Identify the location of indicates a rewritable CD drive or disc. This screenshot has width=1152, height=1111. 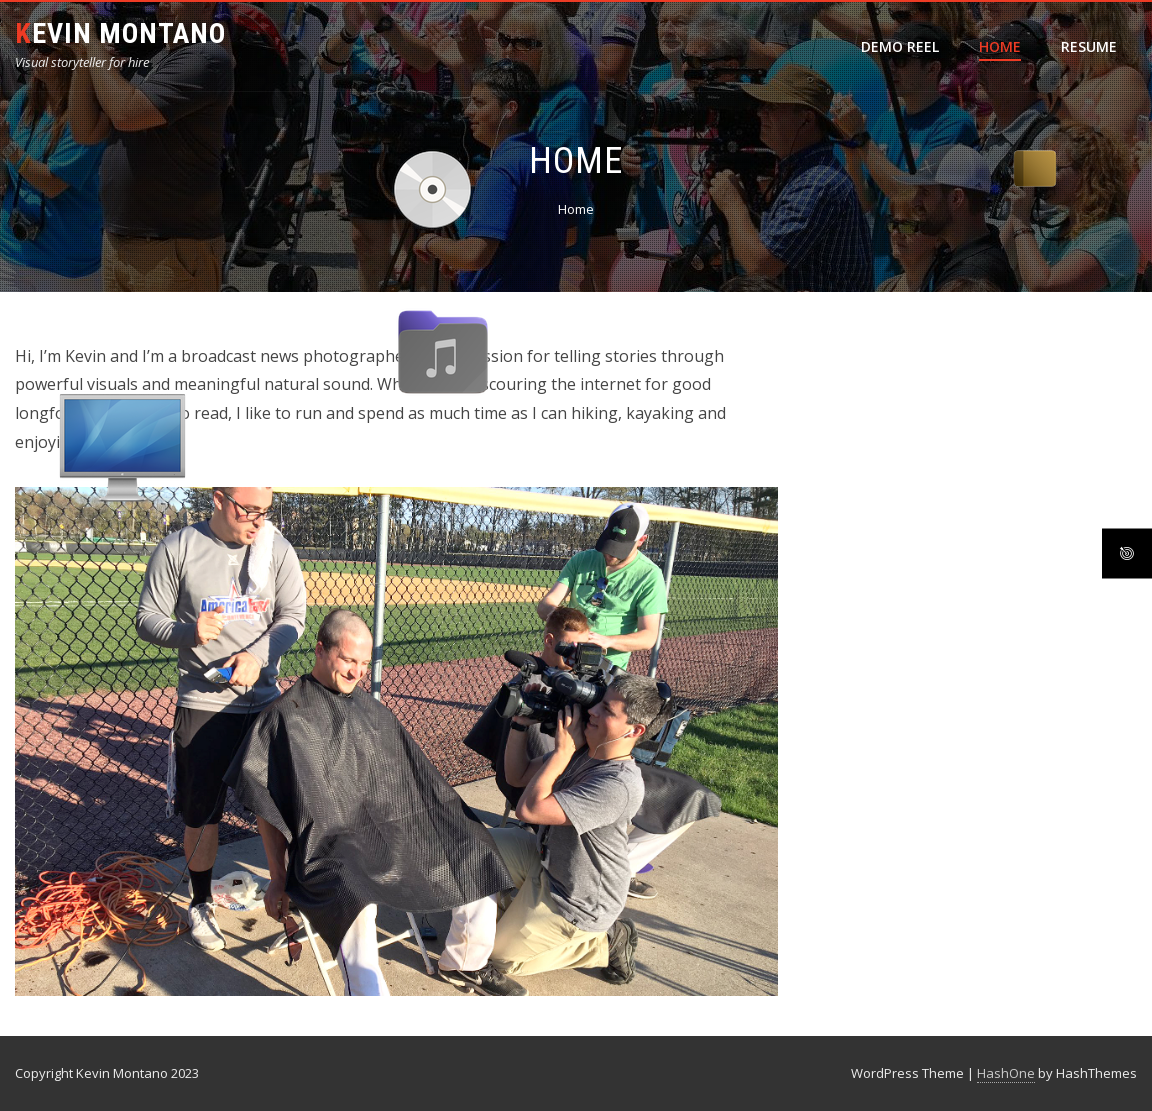
(432, 189).